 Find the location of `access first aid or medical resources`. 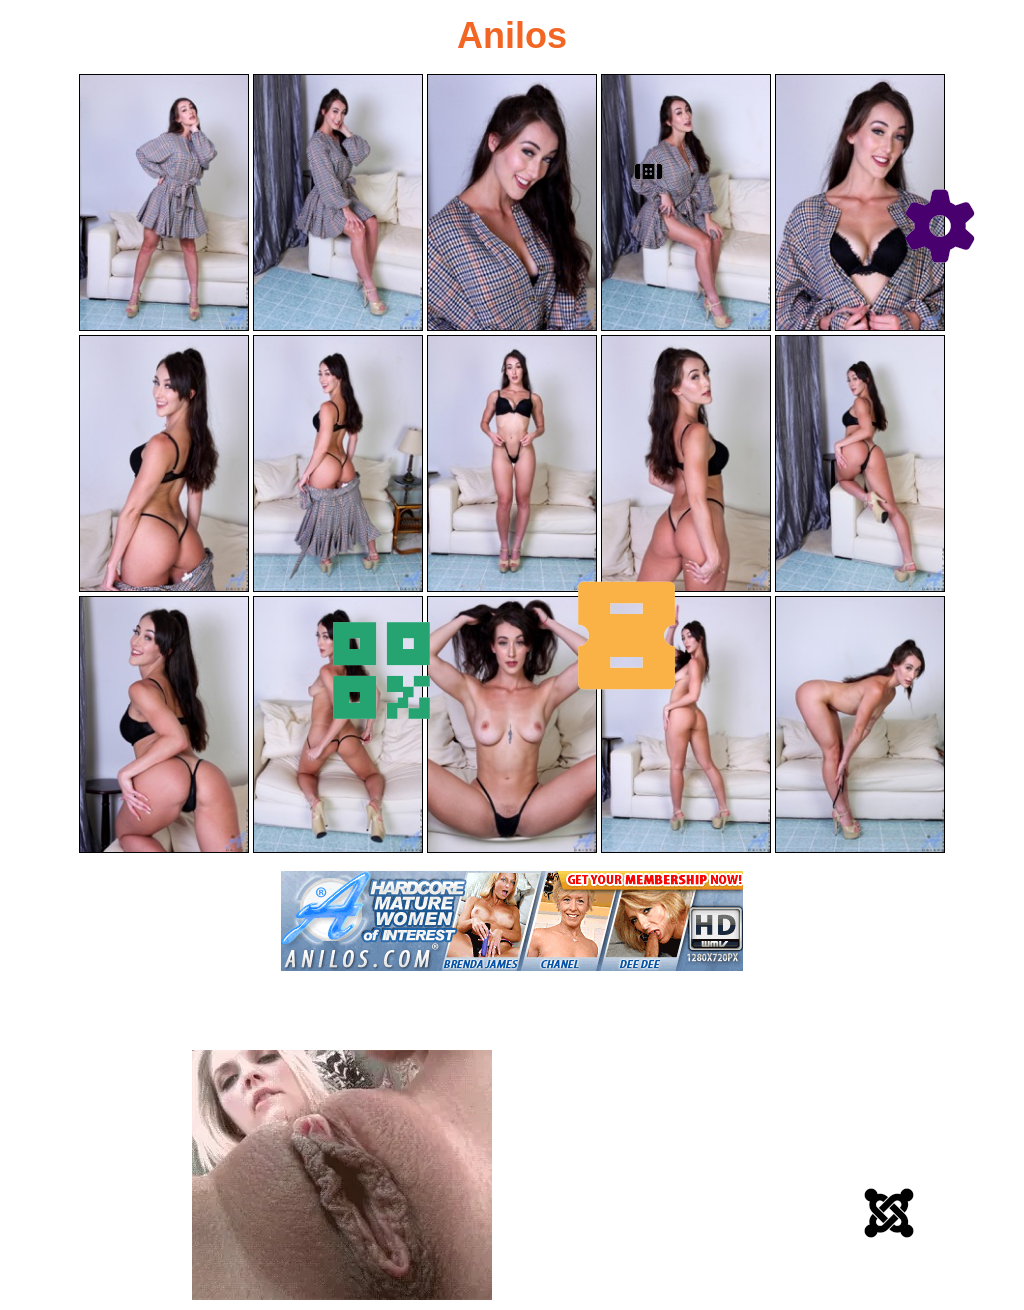

access first aid or medical resources is located at coordinates (648, 171).